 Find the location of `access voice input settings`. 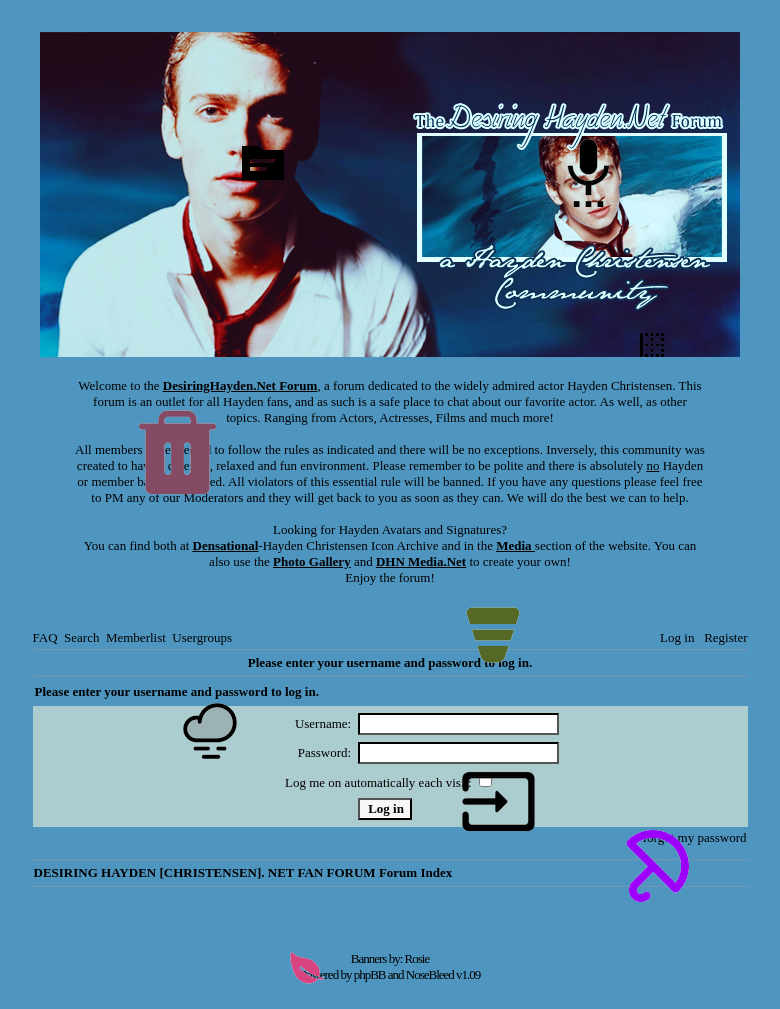

access voice input settings is located at coordinates (588, 171).